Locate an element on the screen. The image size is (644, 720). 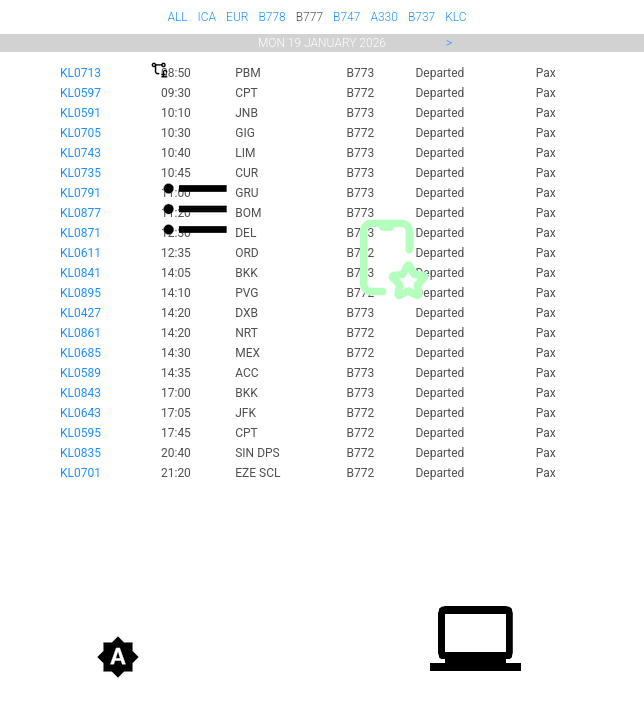
access windows laptop or PC settings is located at coordinates (475, 640).